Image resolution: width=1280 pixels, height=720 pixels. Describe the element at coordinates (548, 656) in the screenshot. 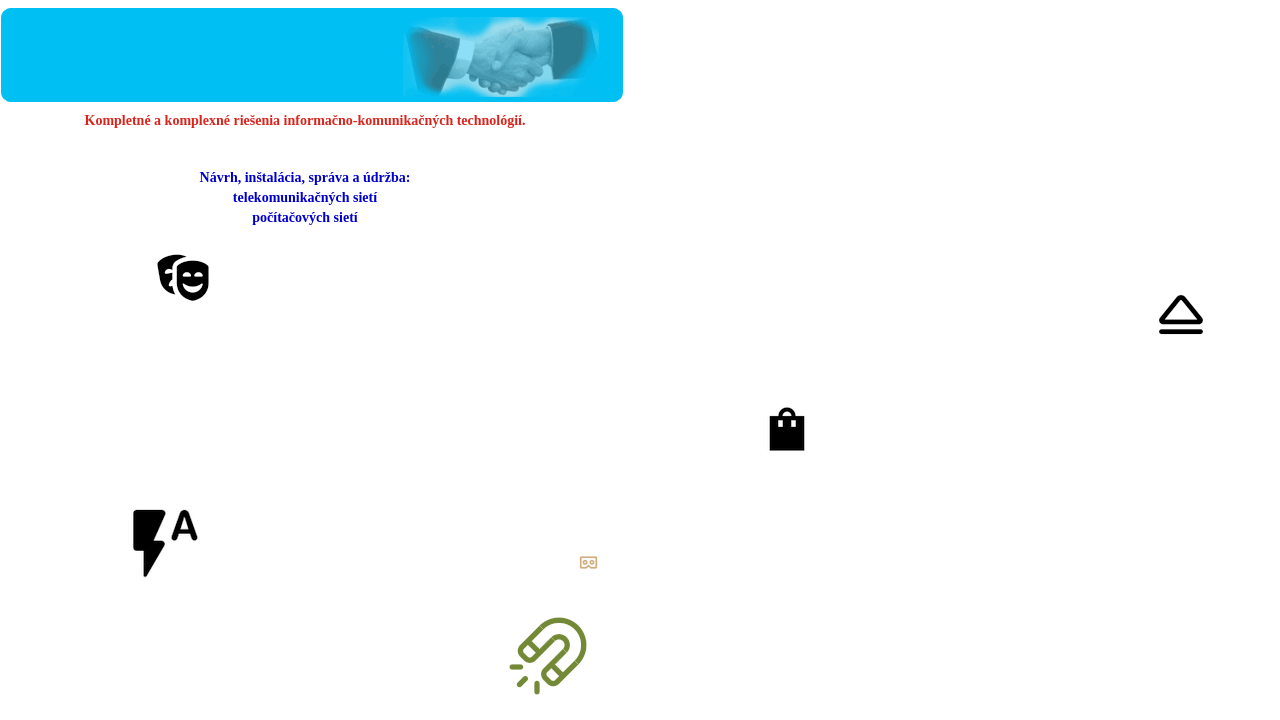

I see `attract or pull related items together` at that location.